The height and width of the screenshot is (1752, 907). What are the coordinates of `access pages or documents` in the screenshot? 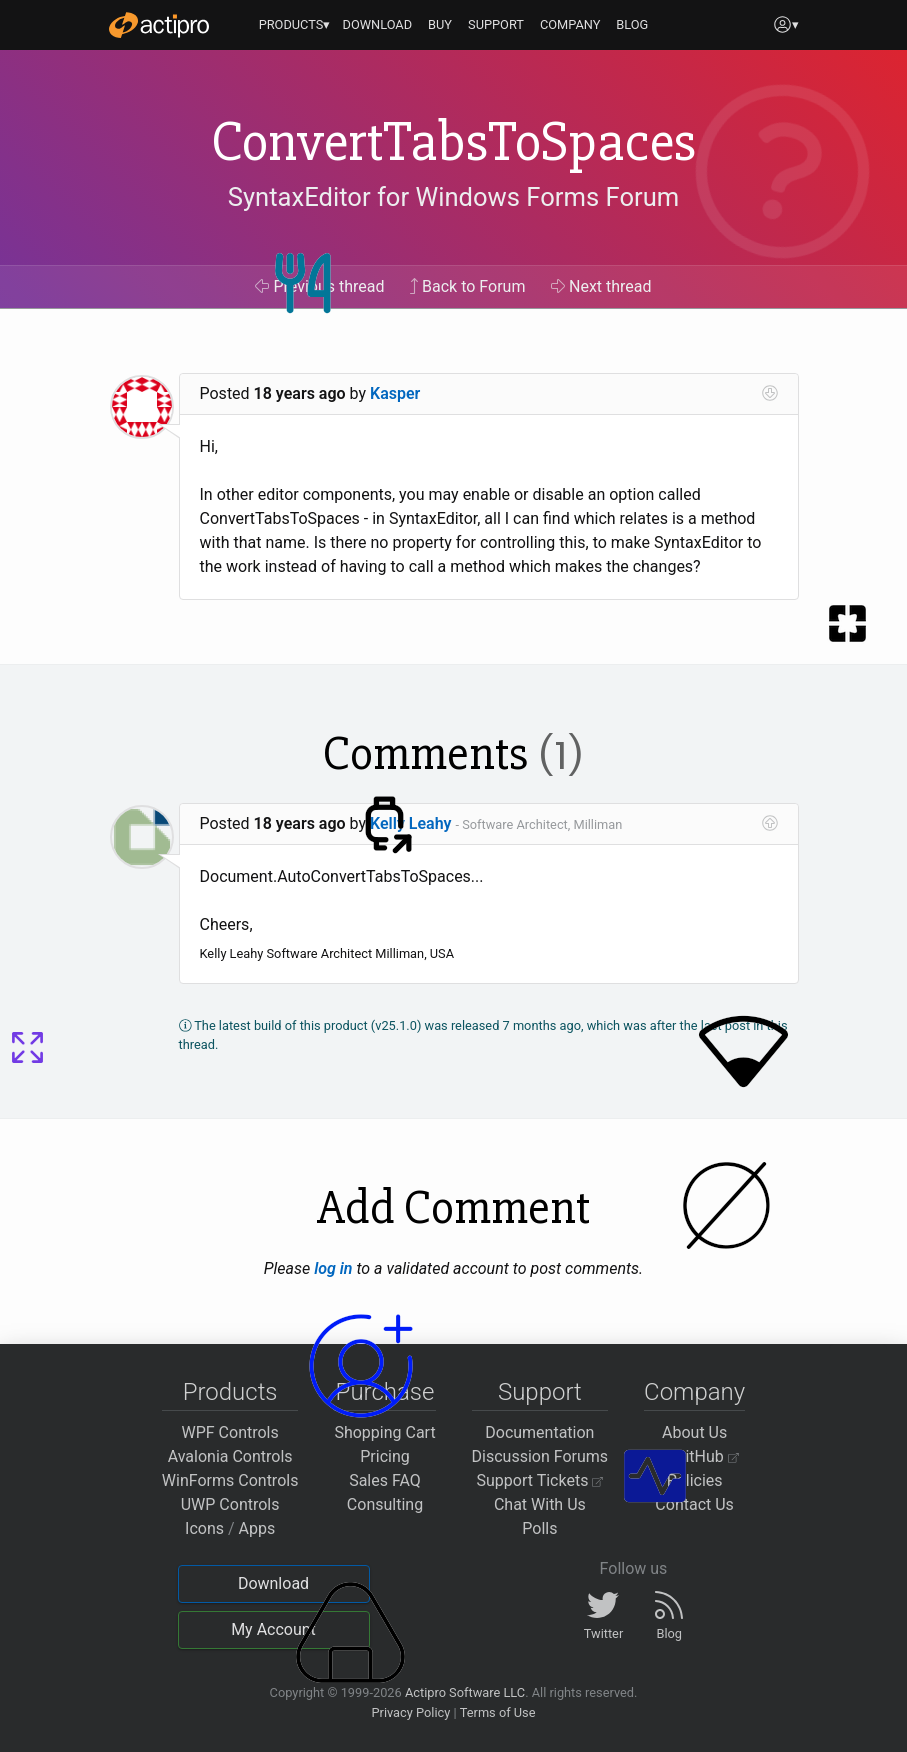 It's located at (847, 623).